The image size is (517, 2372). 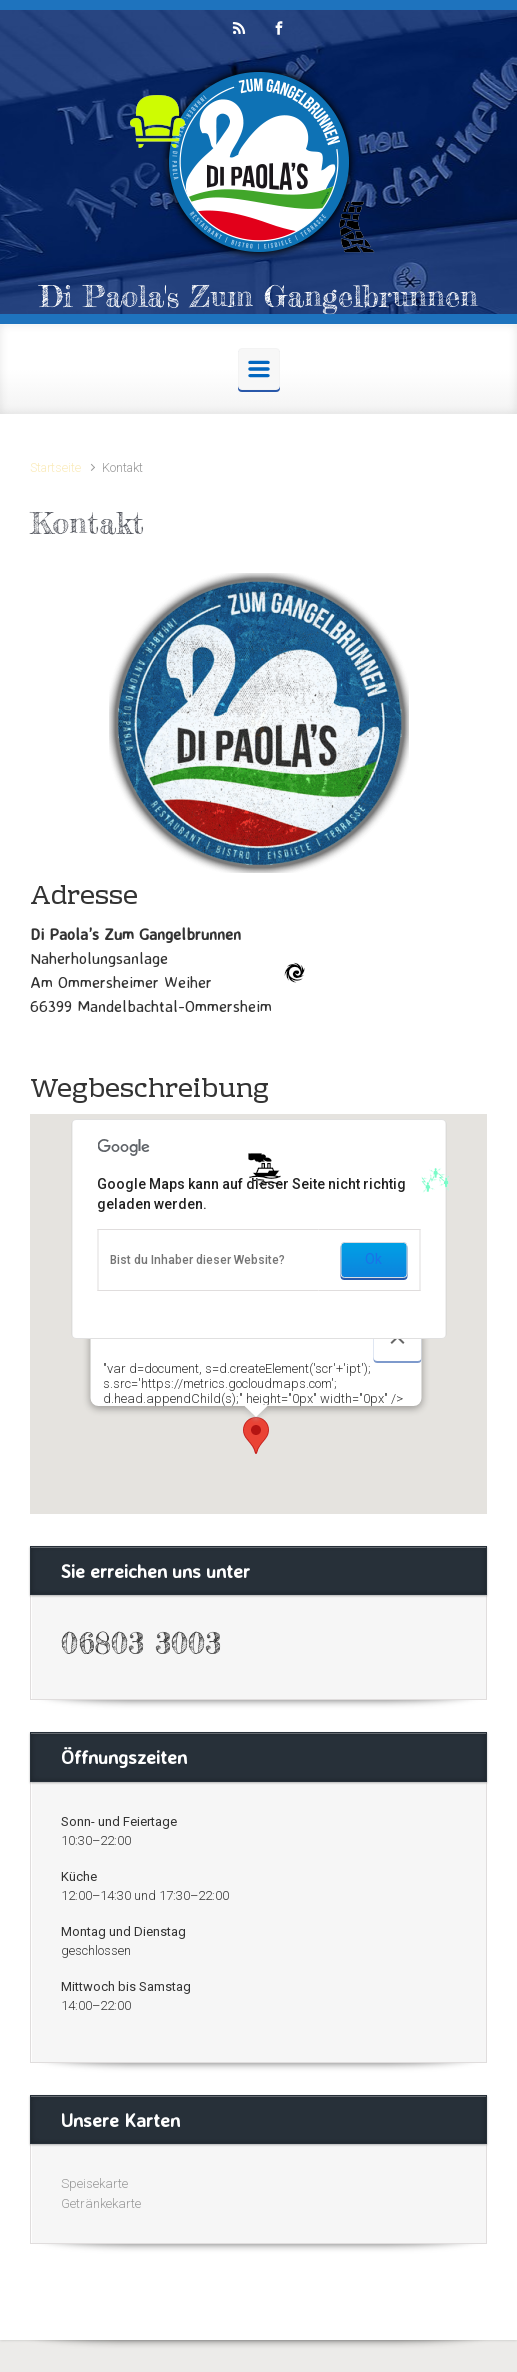 What do you see at coordinates (357, 227) in the screenshot?
I see `select or place a stone pathway in a building game` at bounding box center [357, 227].